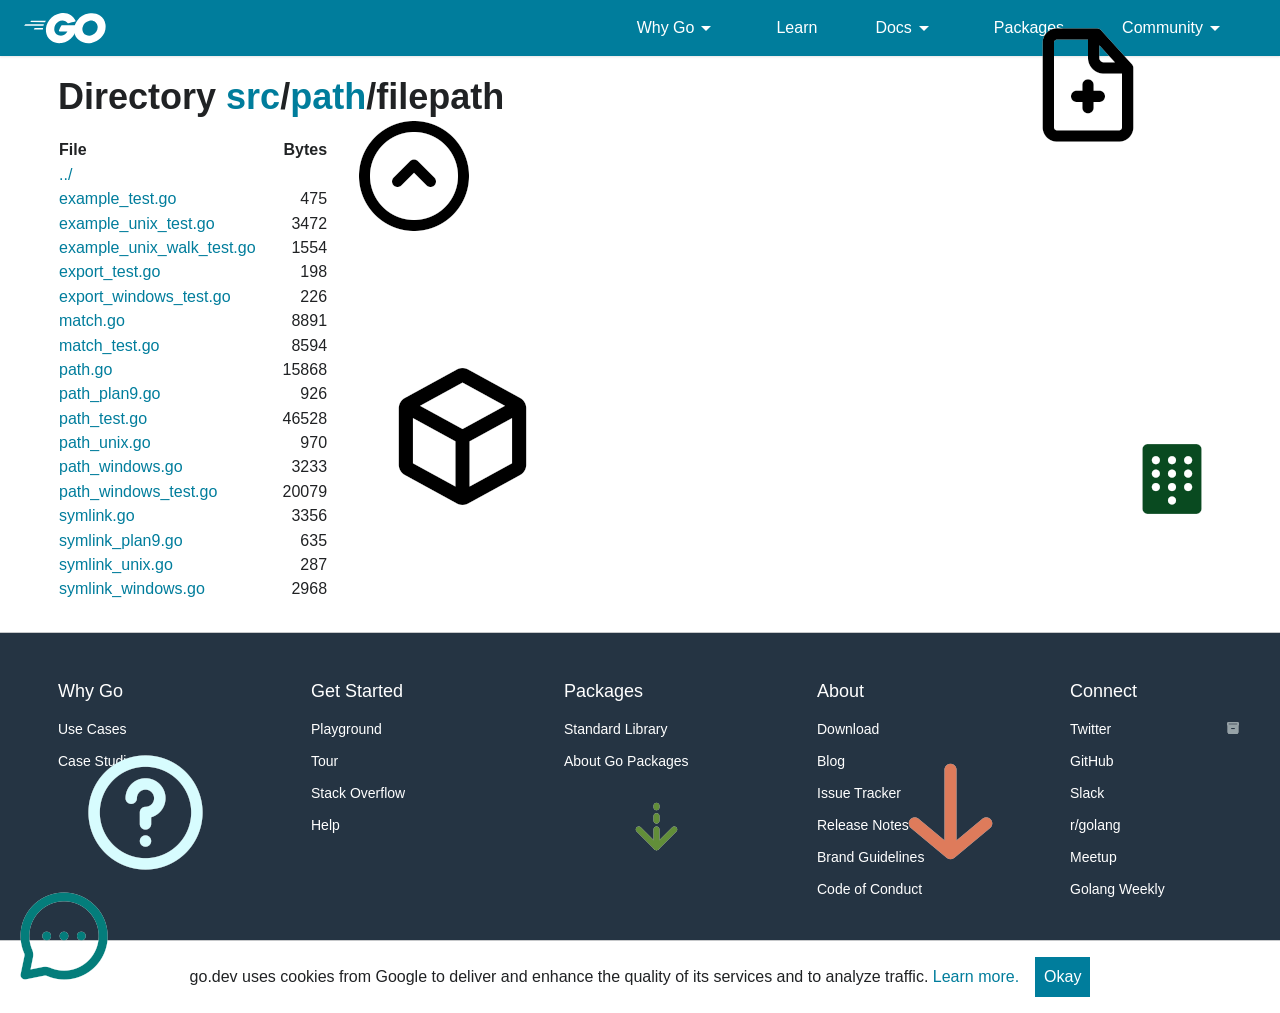 This screenshot has width=1280, height=1013. What do you see at coordinates (462, 436) in the screenshot?
I see `view 3D model or object` at bounding box center [462, 436].